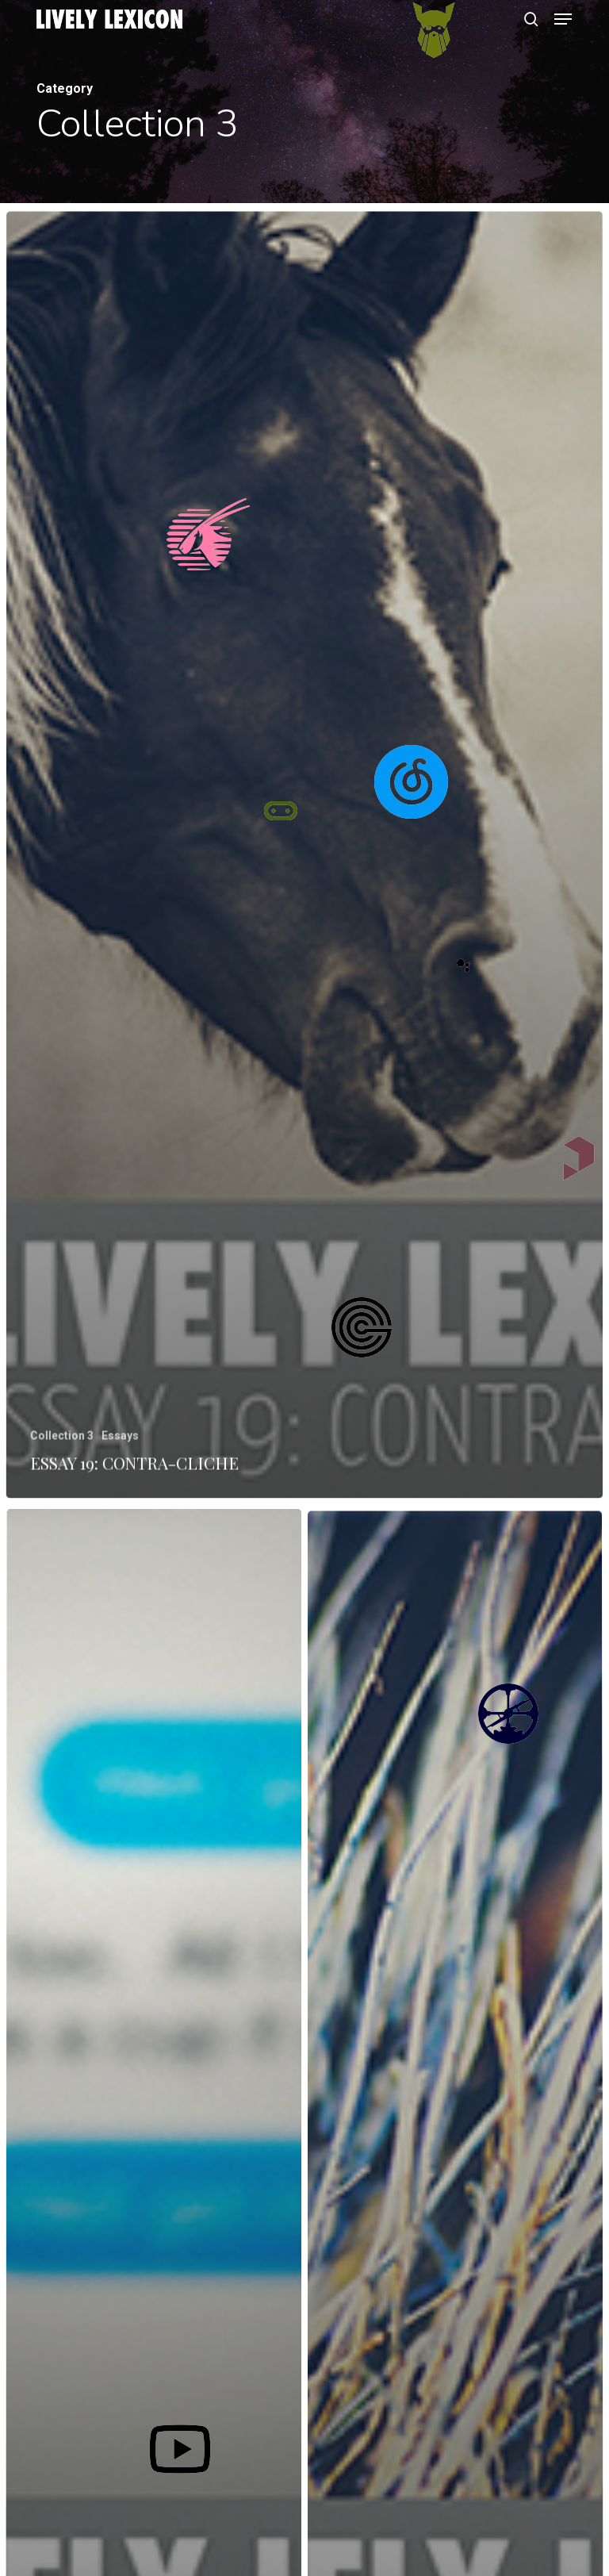 The image size is (609, 2576). What do you see at coordinates (411, 781) in the screenshot?
I see `open netease cloud music app` at bounding box center [411, 781].